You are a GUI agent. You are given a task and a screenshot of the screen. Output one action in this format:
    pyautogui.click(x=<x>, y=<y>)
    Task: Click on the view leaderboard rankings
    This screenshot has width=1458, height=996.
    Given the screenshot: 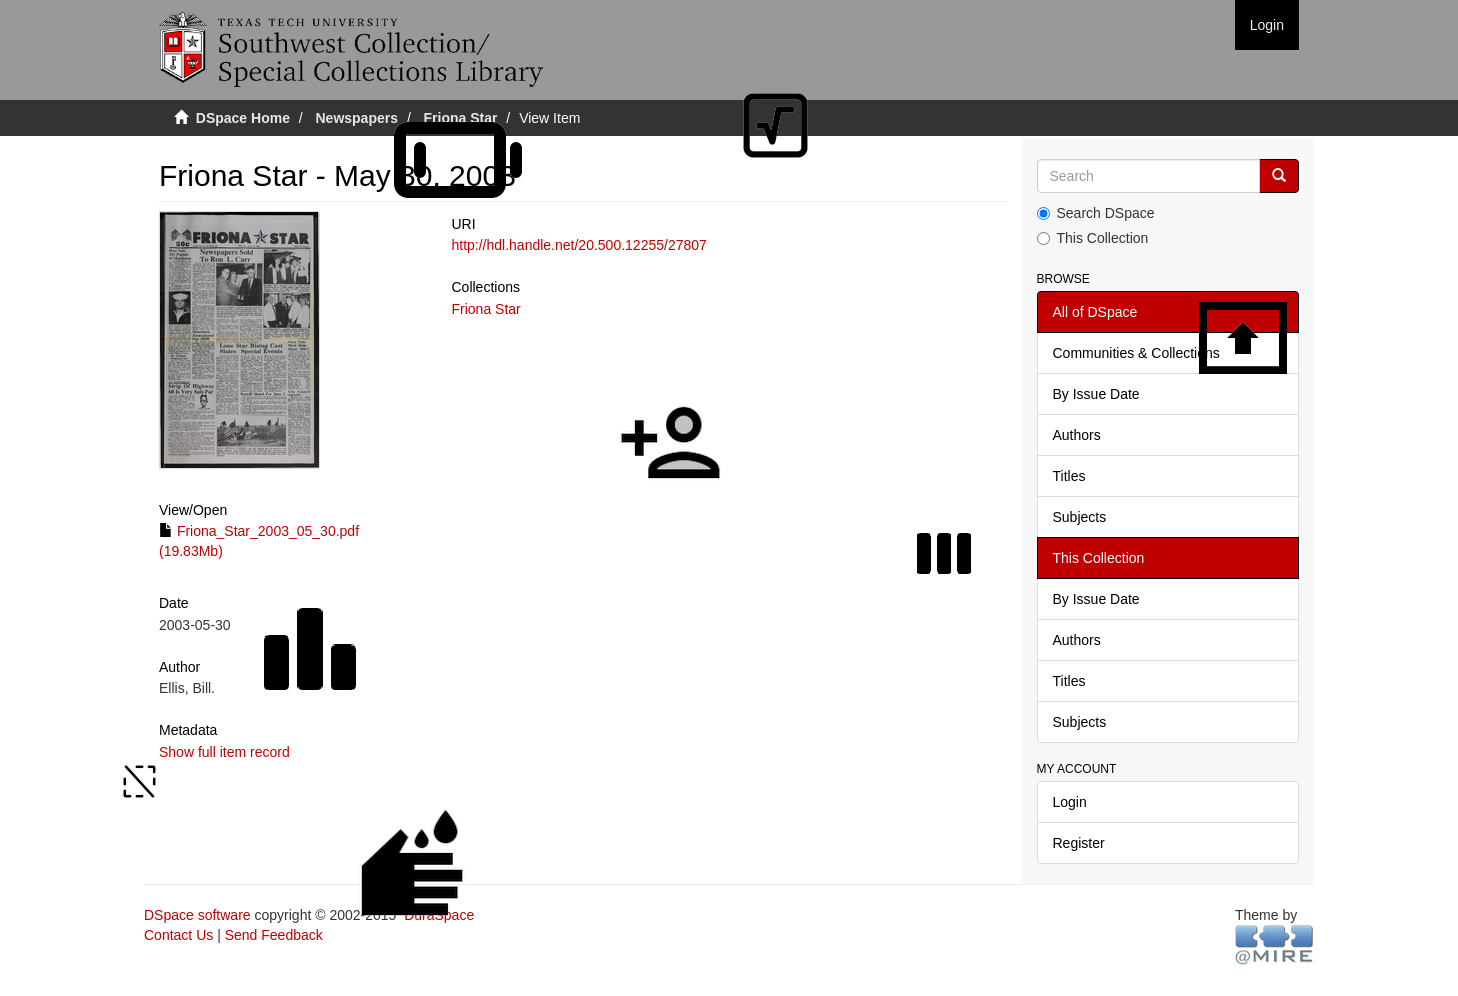 What is the action you would take?
    pyautogui.click(x=310, y=649)
    